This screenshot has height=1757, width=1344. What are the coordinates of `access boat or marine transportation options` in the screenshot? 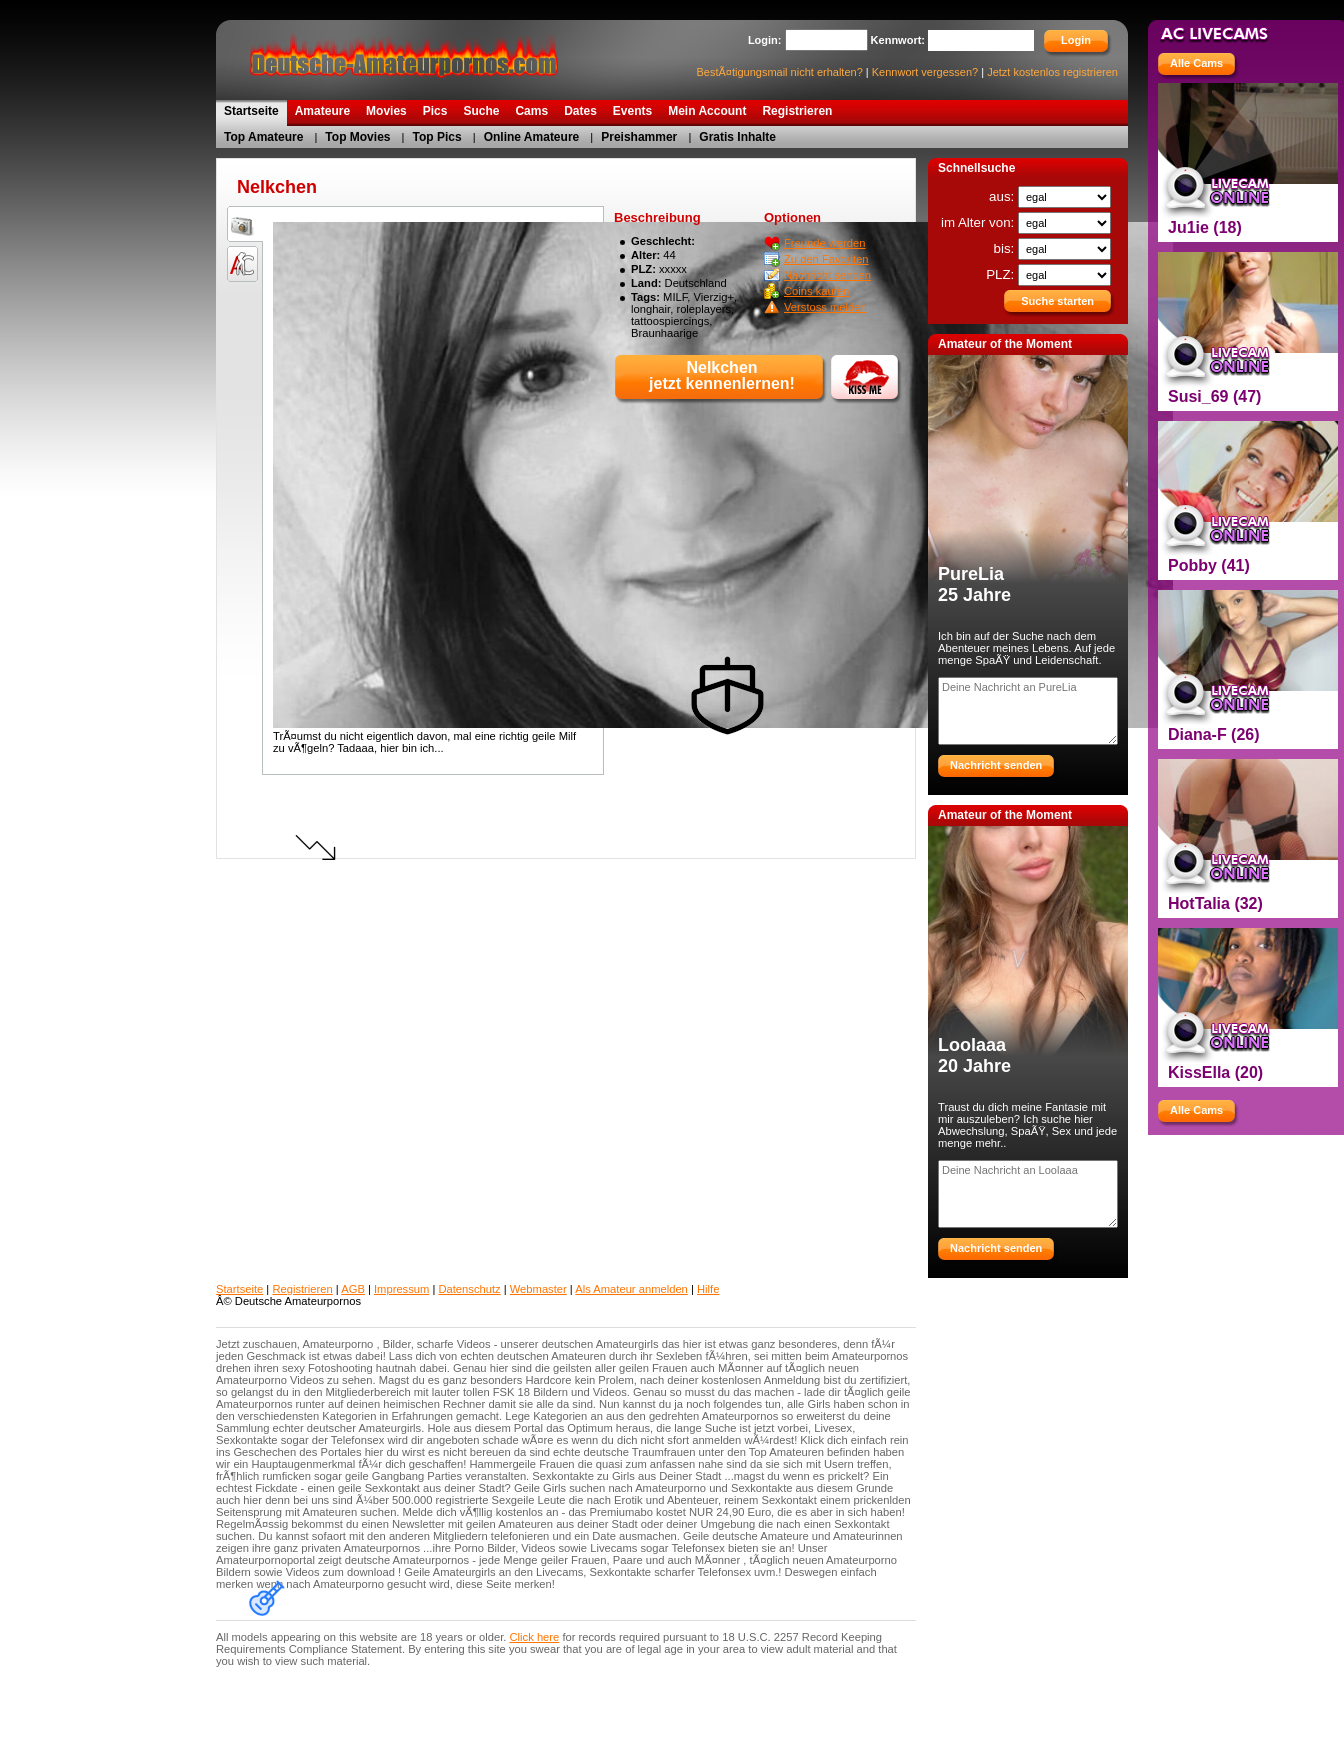 It's located at (727, 695).